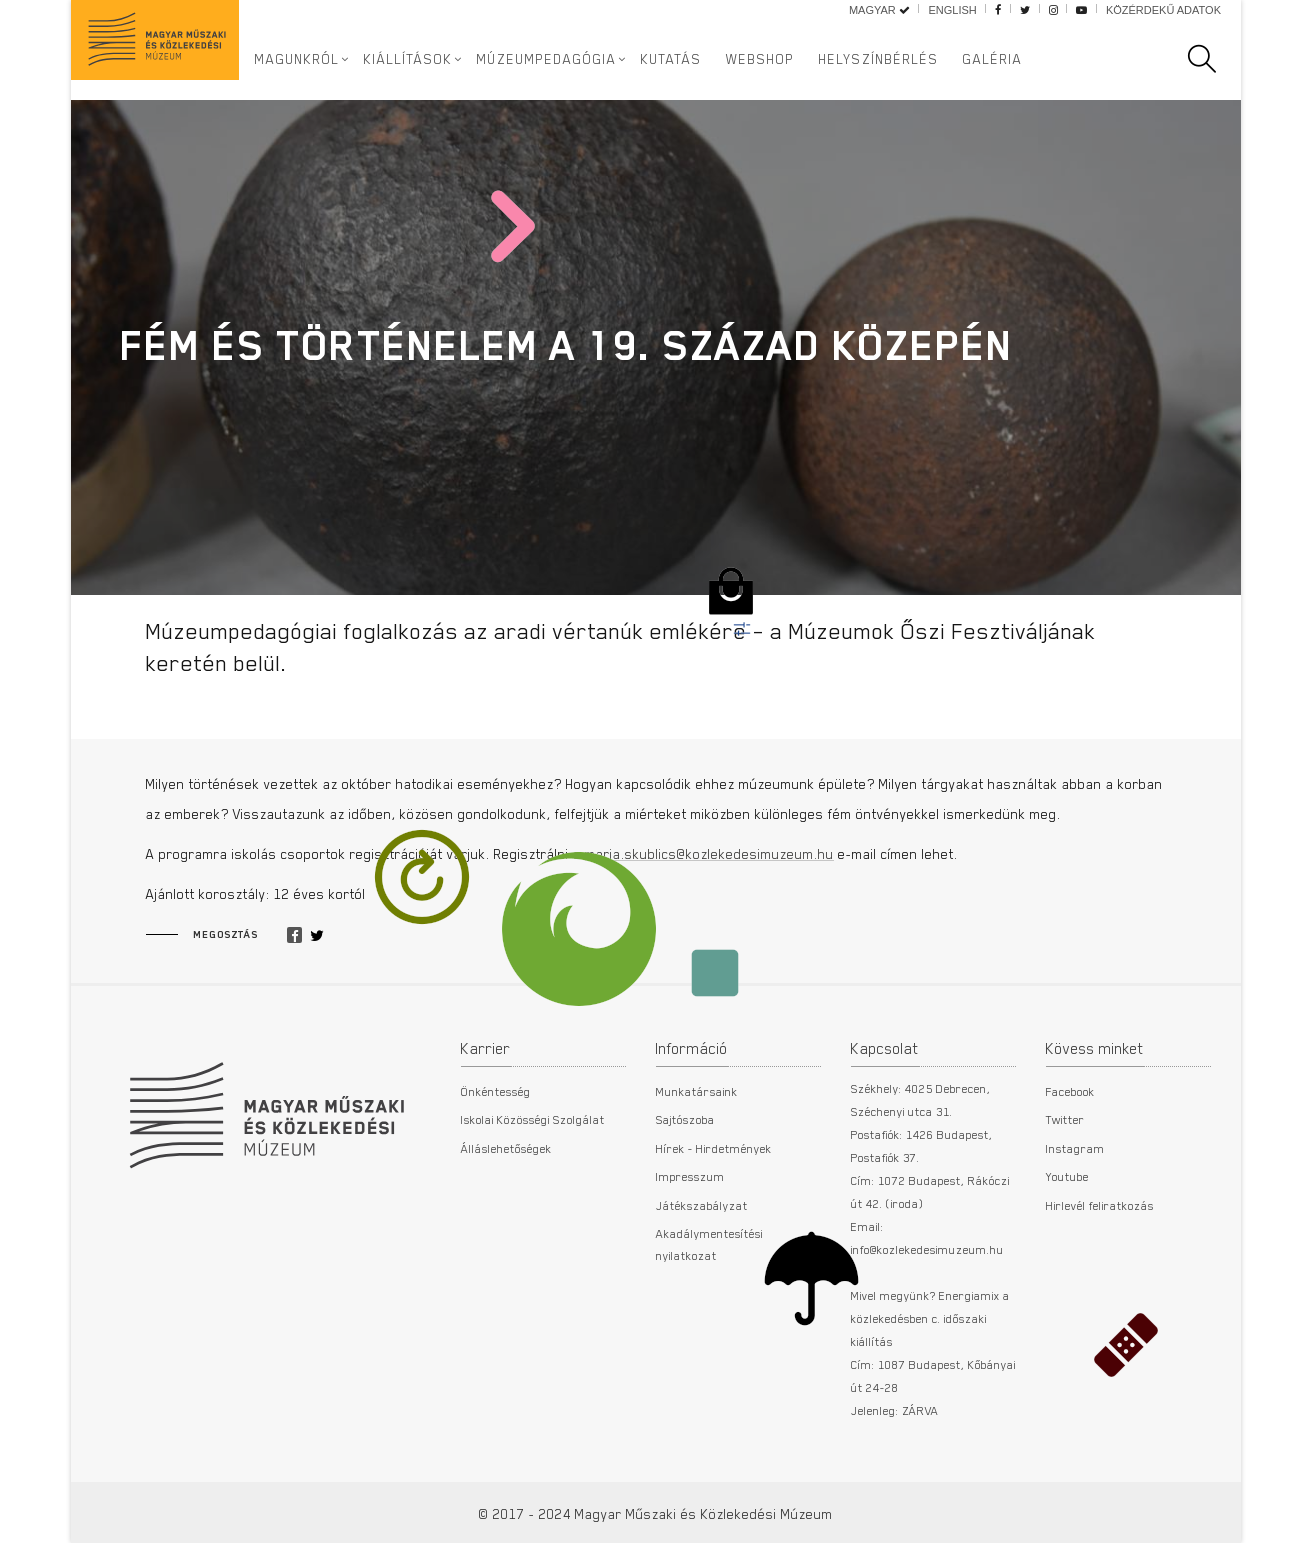 The height and width of the screenshot is (1543, 1312). Describe the element at coordinates (422, 877) in the screenshot. I see `refresh or reload content` at that location.